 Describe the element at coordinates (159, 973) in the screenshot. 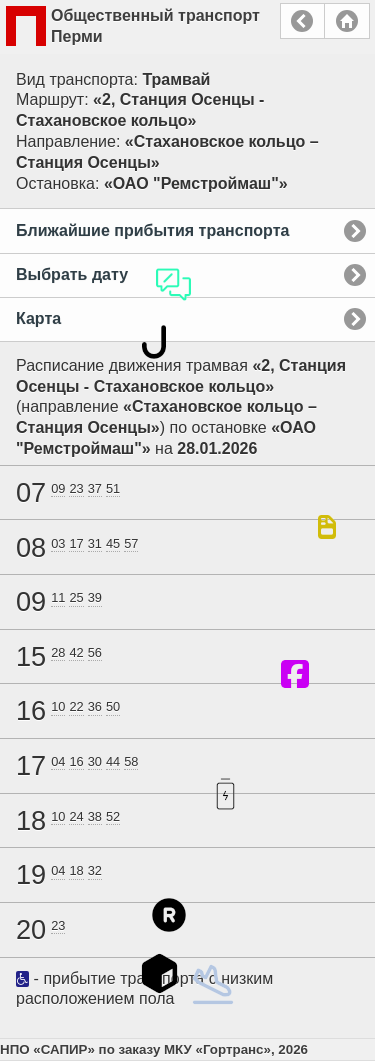

I see `view 3D model or object` at that location.